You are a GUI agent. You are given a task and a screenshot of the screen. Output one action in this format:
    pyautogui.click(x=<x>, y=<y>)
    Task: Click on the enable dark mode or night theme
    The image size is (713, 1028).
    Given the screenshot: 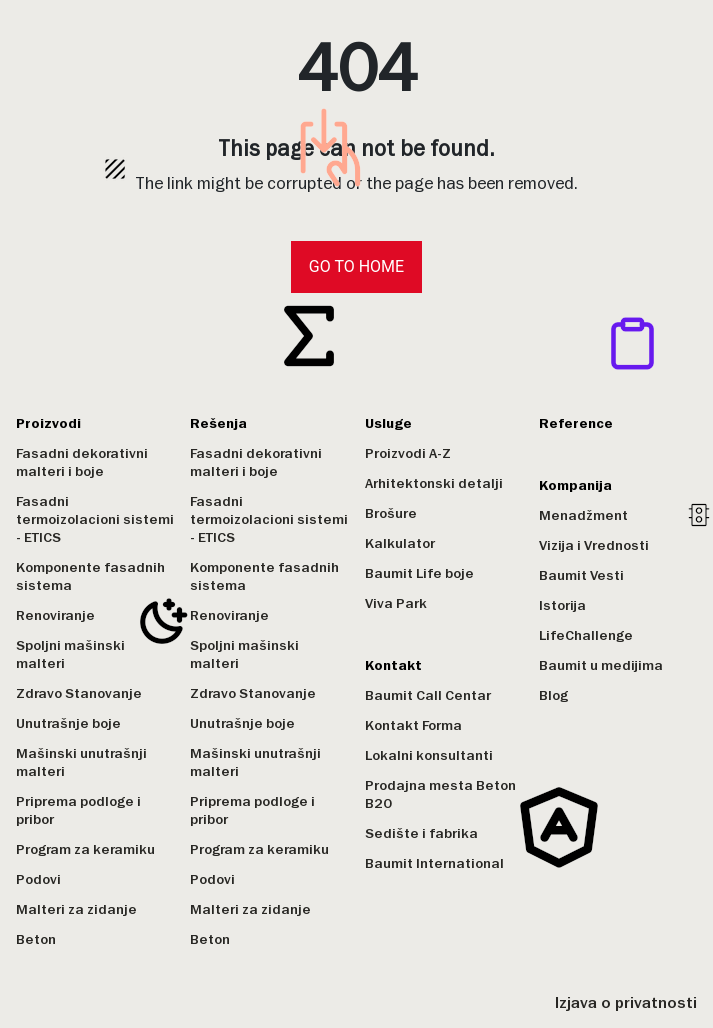 What is the action you would take?
    pyautogui.click(x=162, y=622)
    